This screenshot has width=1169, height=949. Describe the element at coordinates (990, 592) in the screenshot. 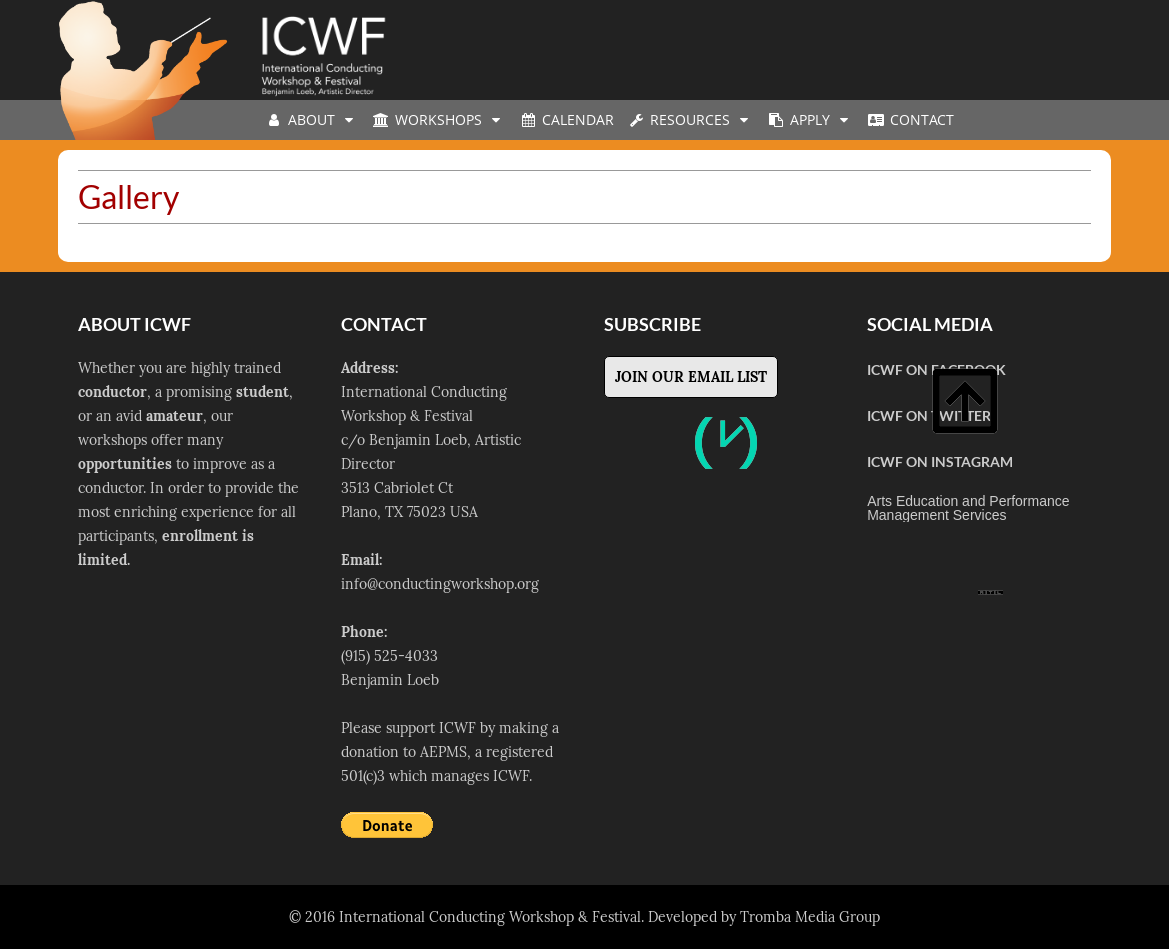

I see `RTL media company logo` at that location.